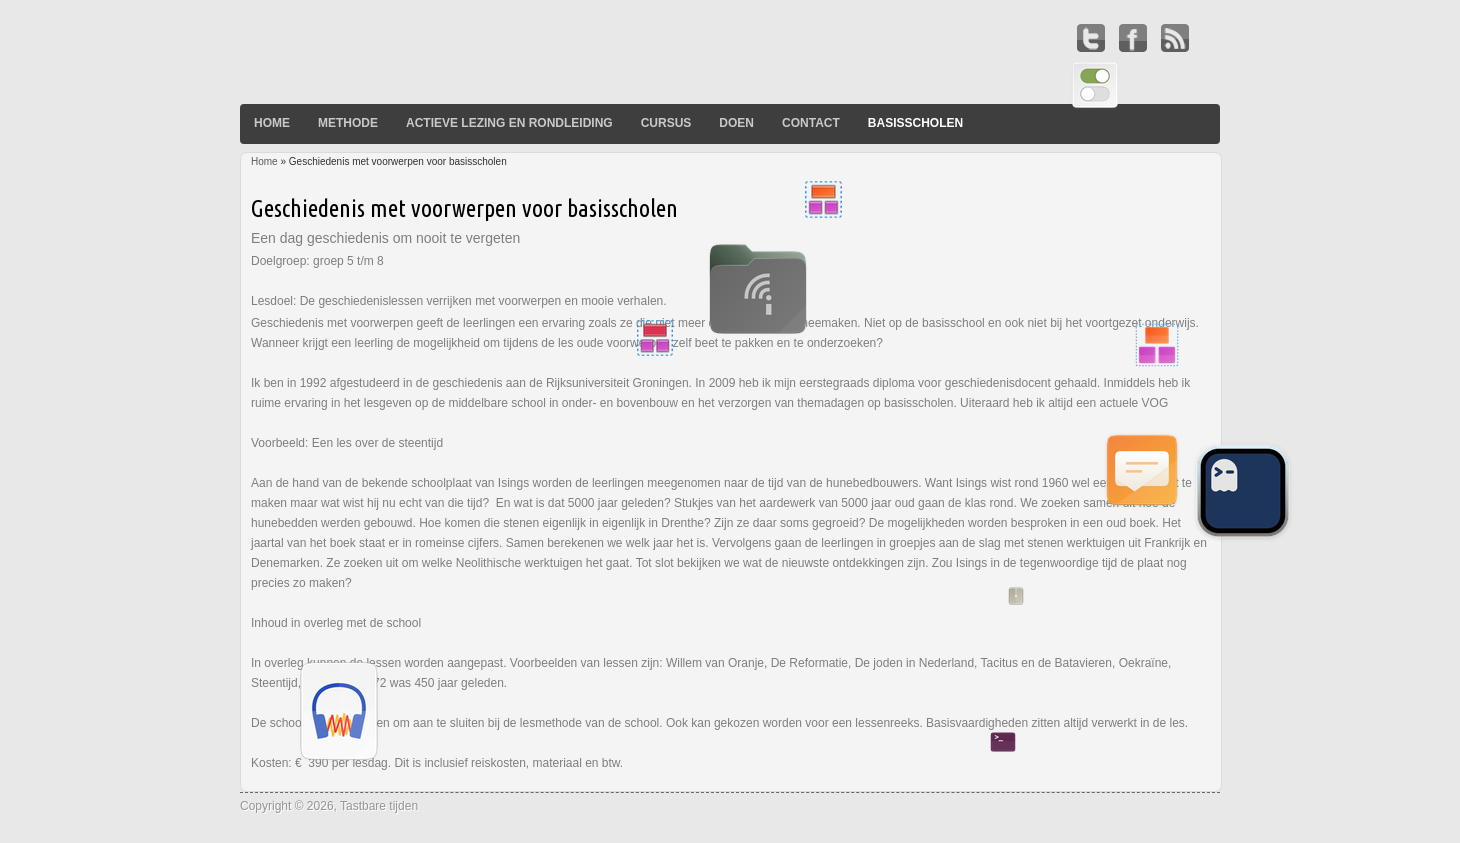  I want to click on open archive manager to compress or extract files, so click(1016, 596).